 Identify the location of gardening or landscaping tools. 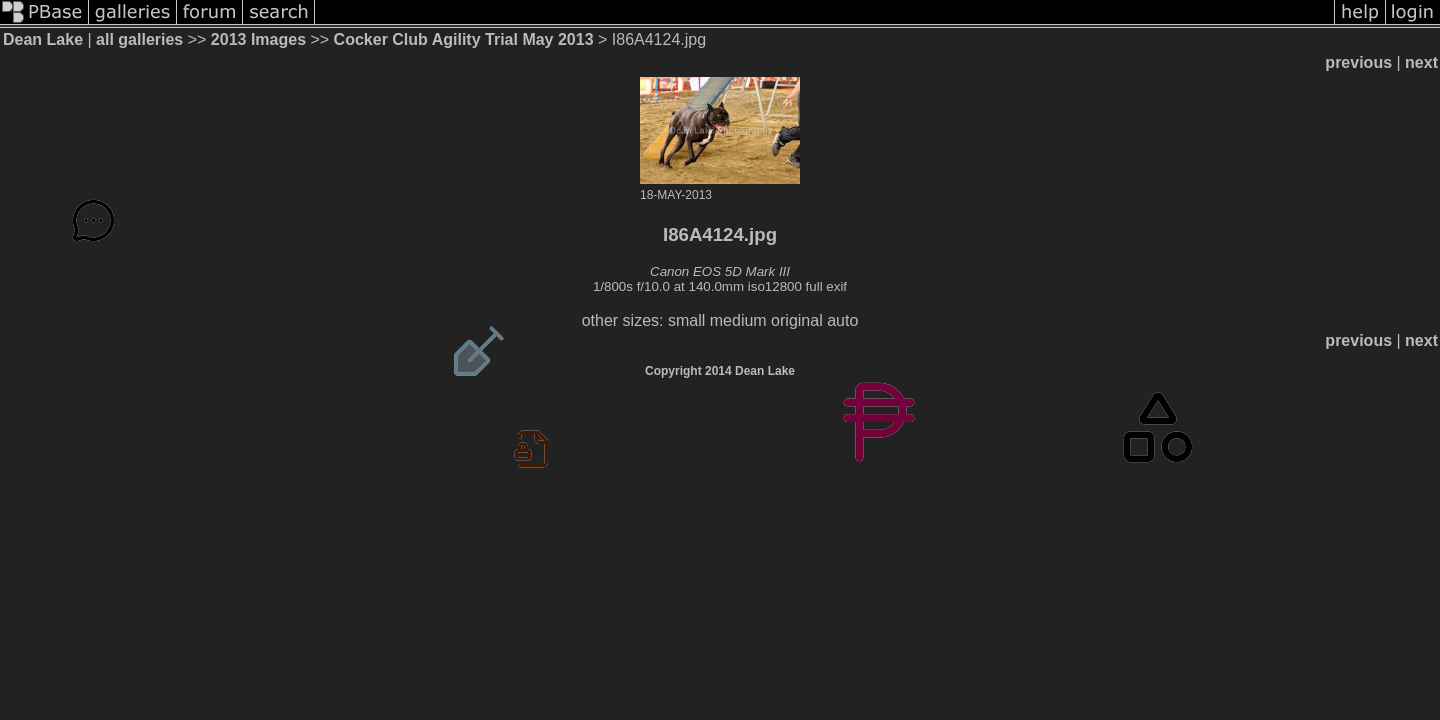
(478, 352).